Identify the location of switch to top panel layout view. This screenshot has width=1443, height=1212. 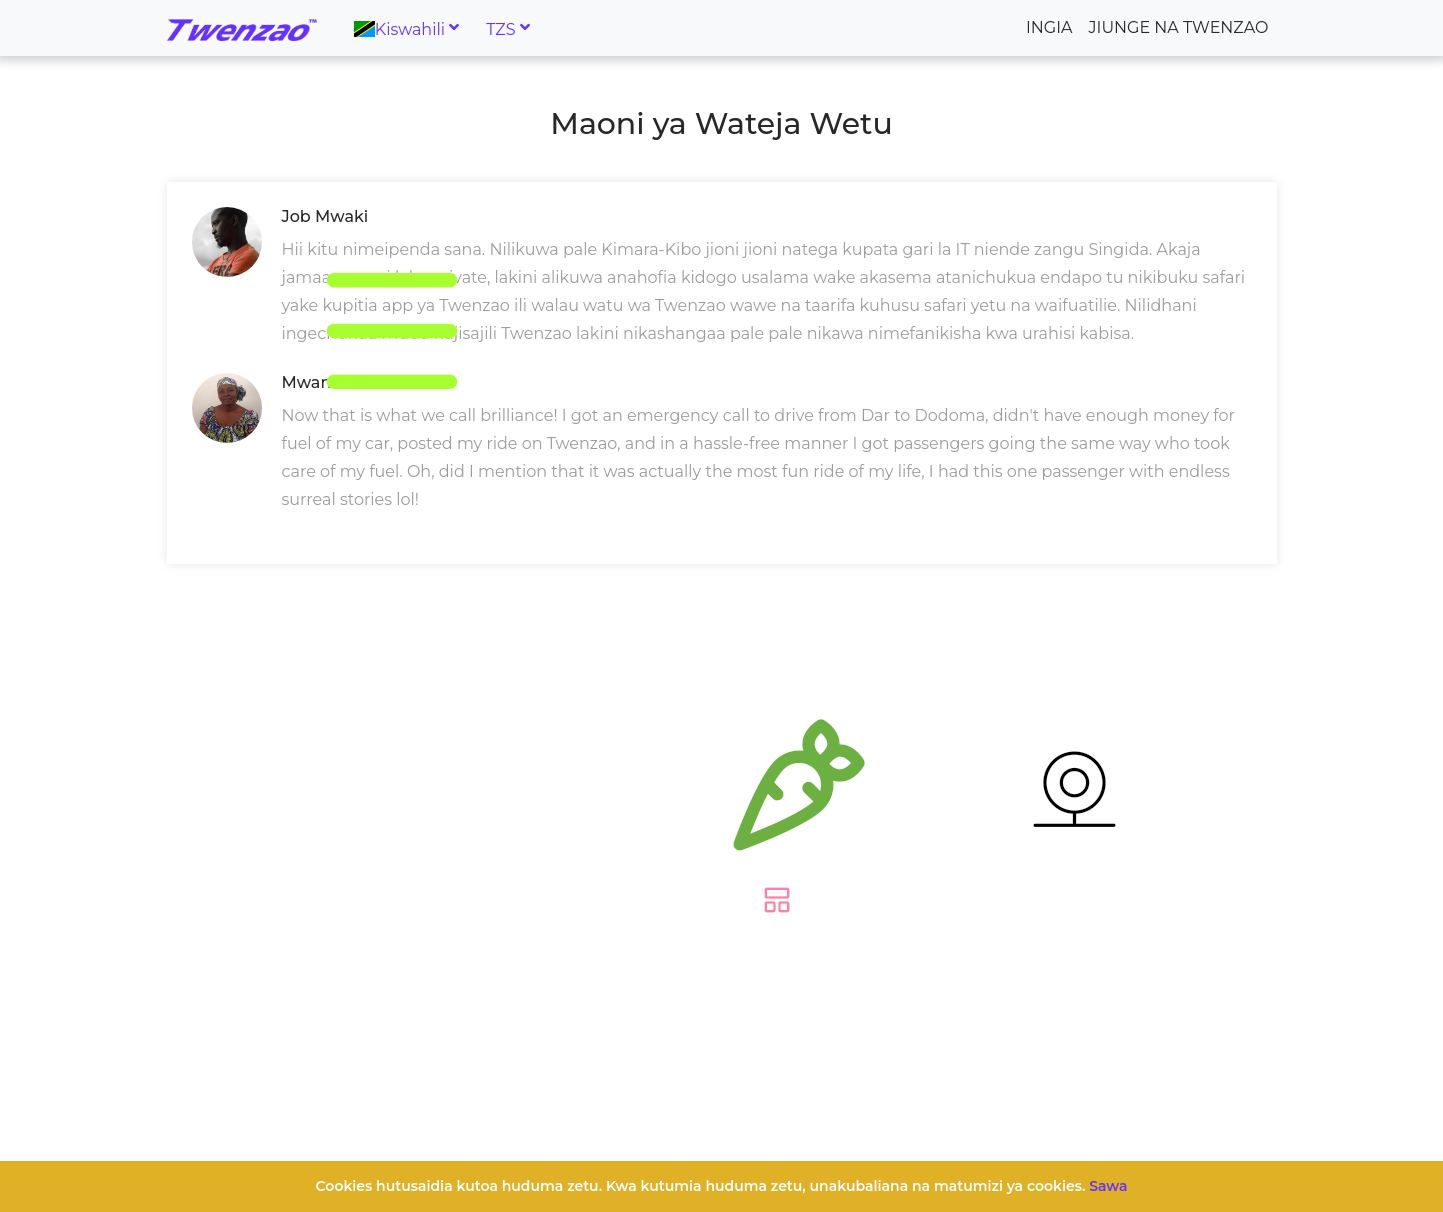
(777, 900).